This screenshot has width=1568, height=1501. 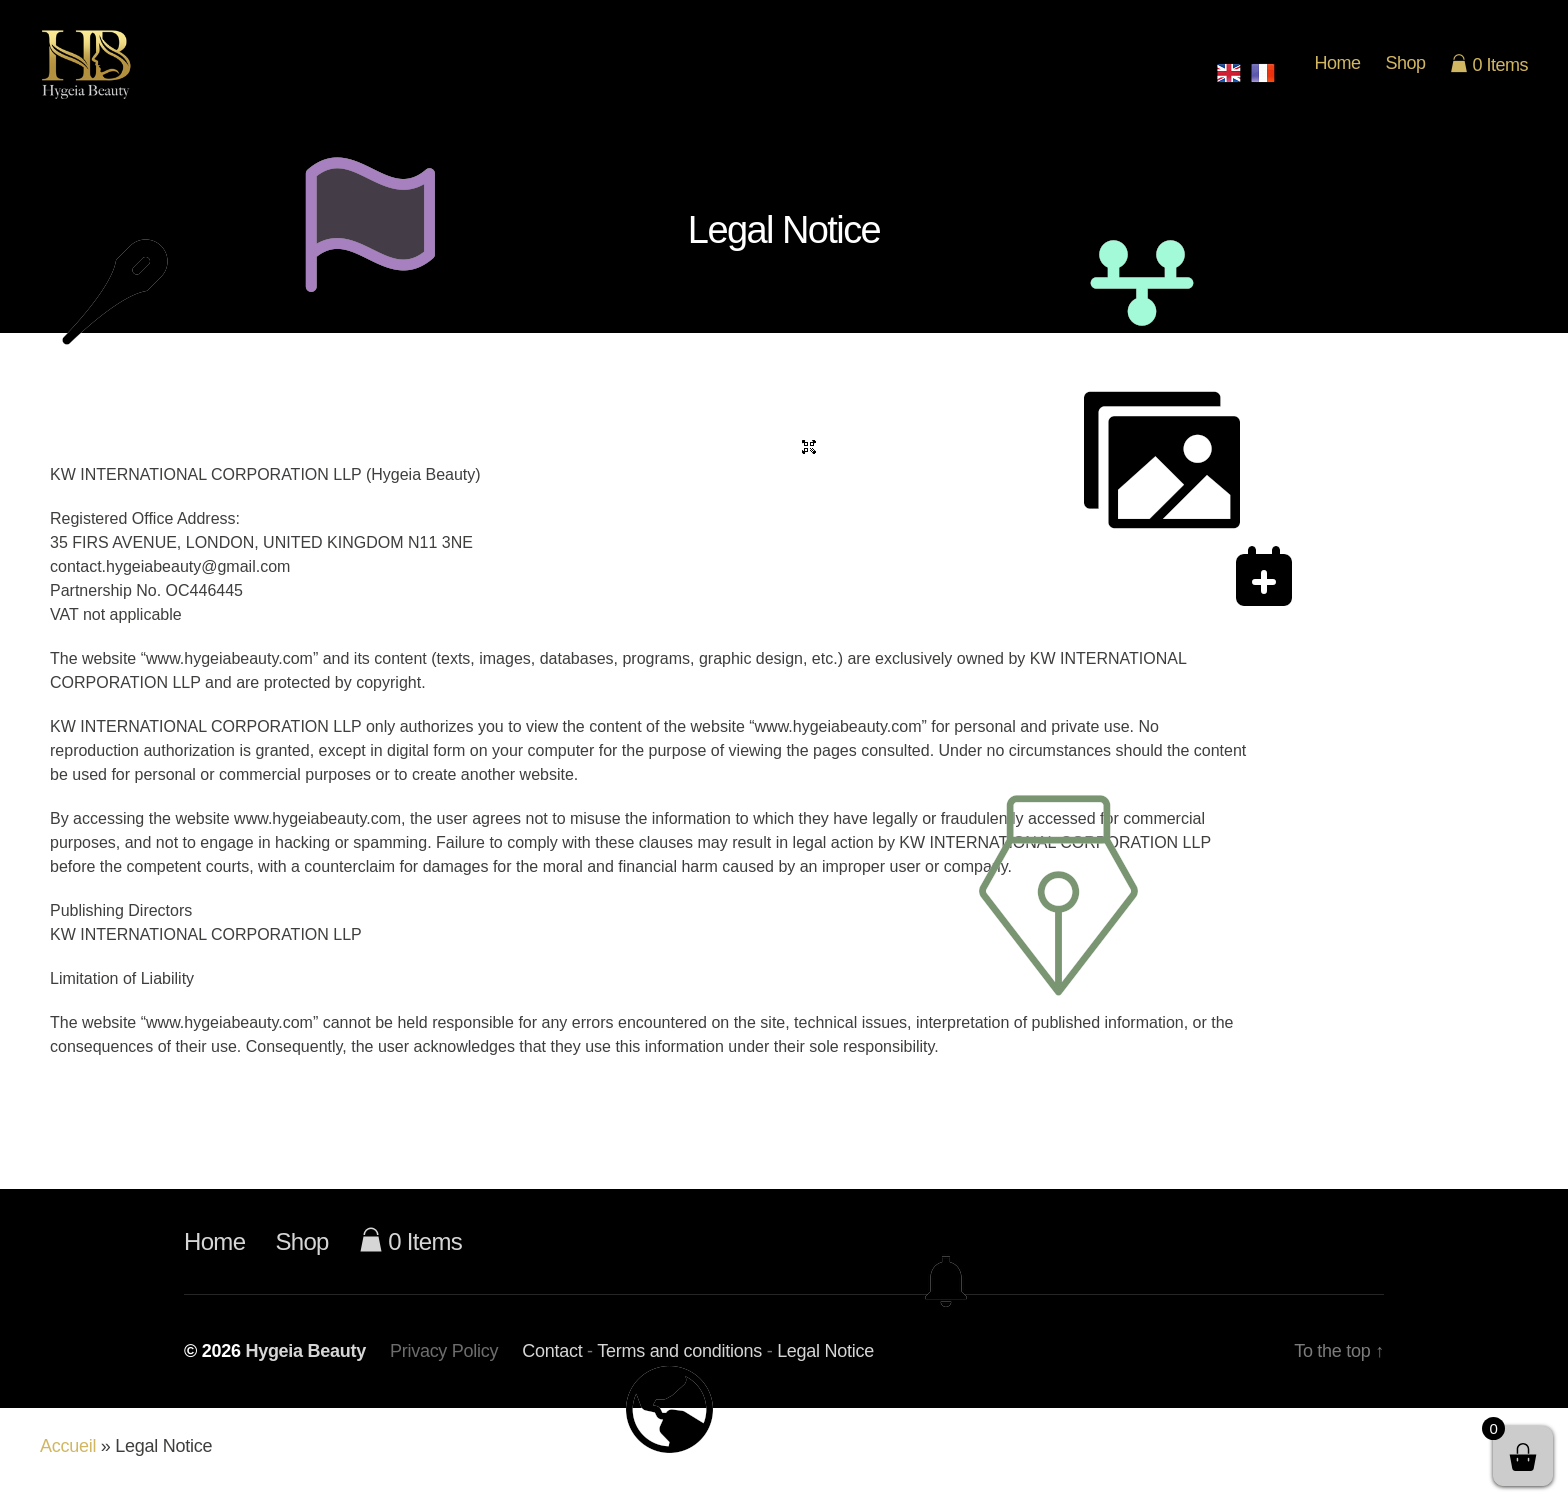 I want to click on view photo gallery, so click(x=1162, y=460).